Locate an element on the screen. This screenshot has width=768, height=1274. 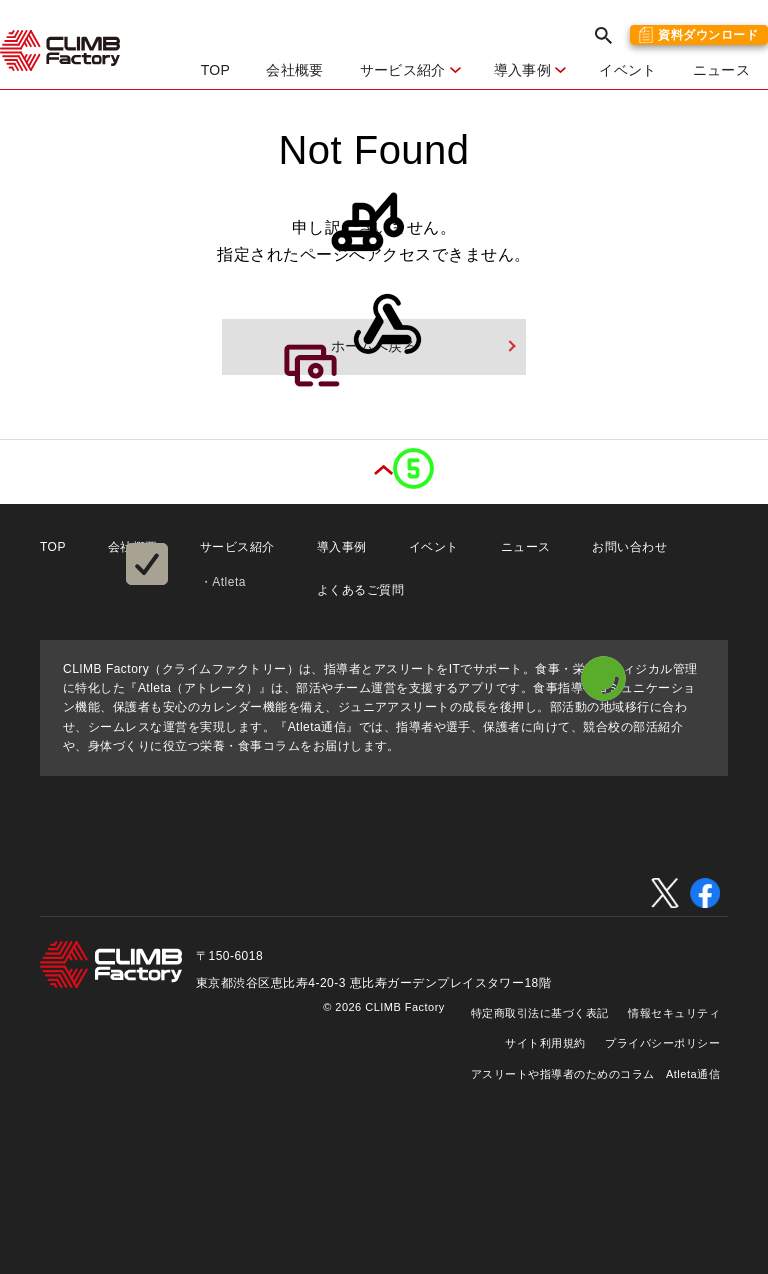
step 5 in a multi-step process is located at coordinates (413, 468).